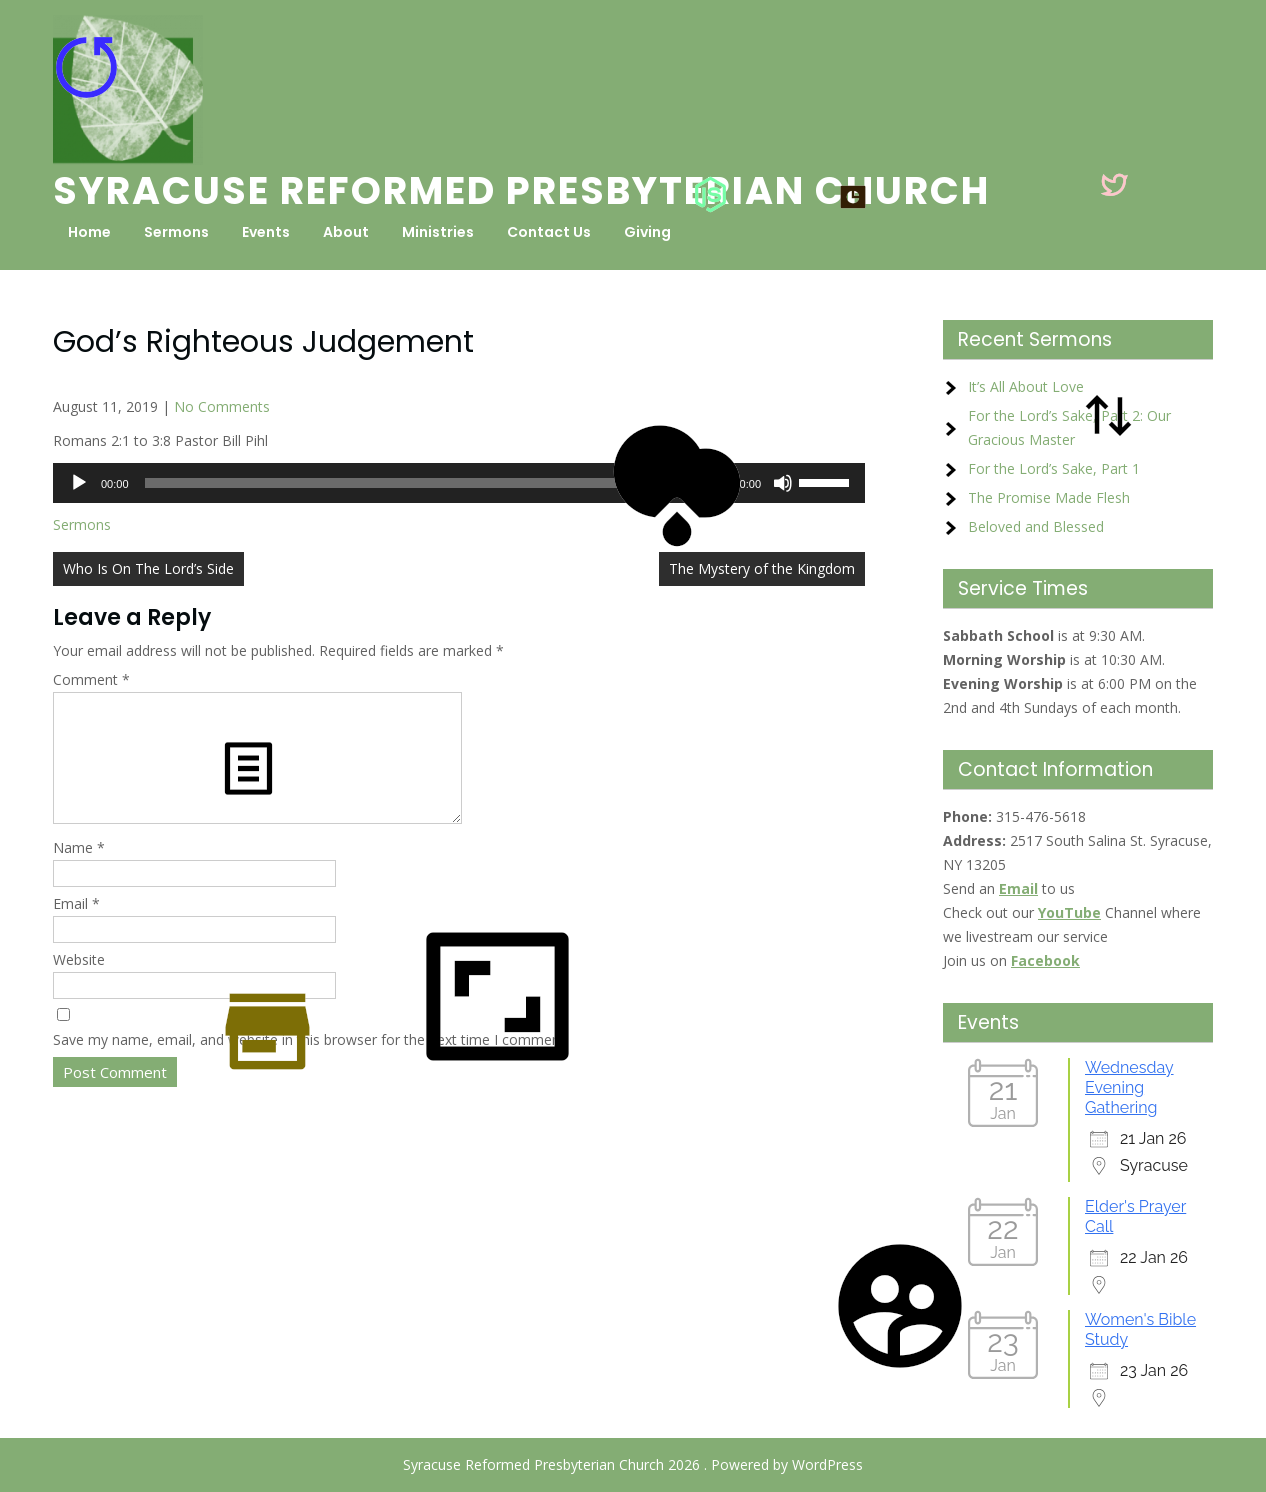  Describe the element at coordinates (497, 996) in the screenshot. I see `adjust image or video aspect ratio` at that location.